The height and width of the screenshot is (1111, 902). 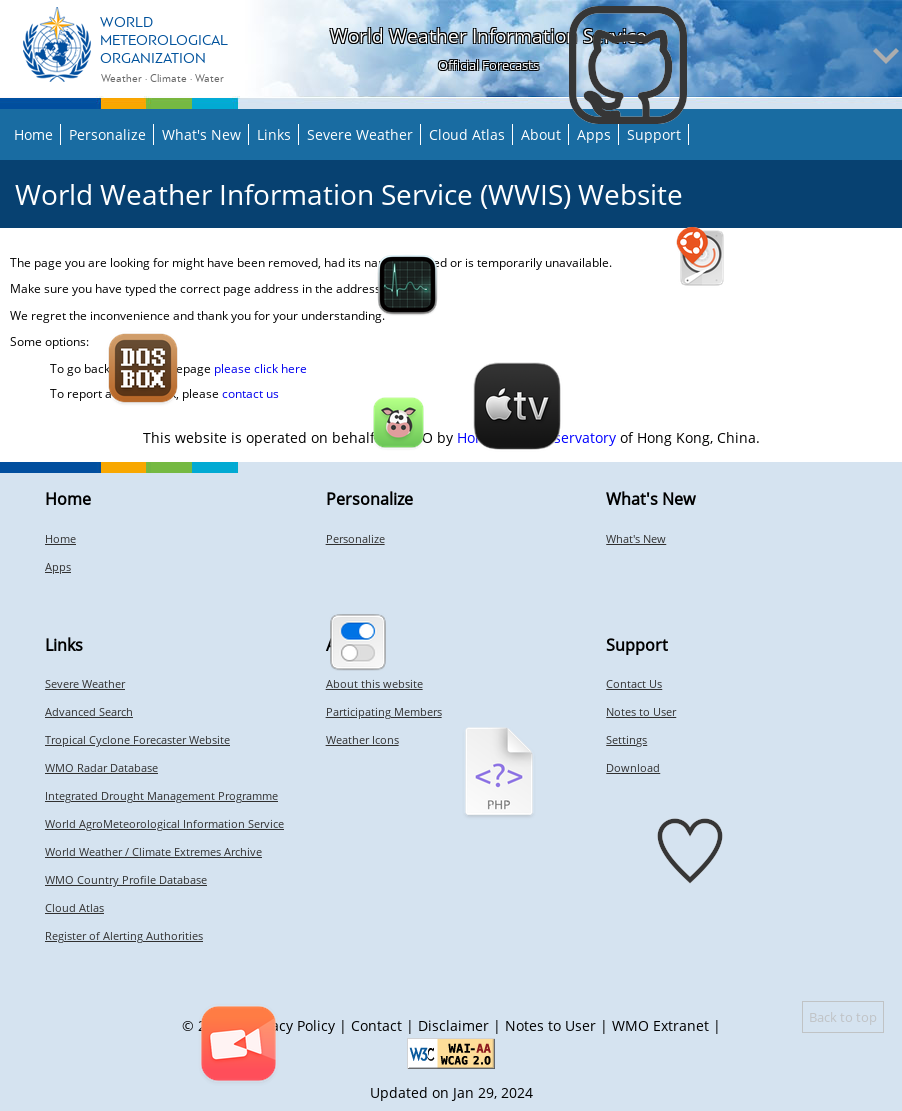 I want to click on add to favorites, so click(x=690, y=851).